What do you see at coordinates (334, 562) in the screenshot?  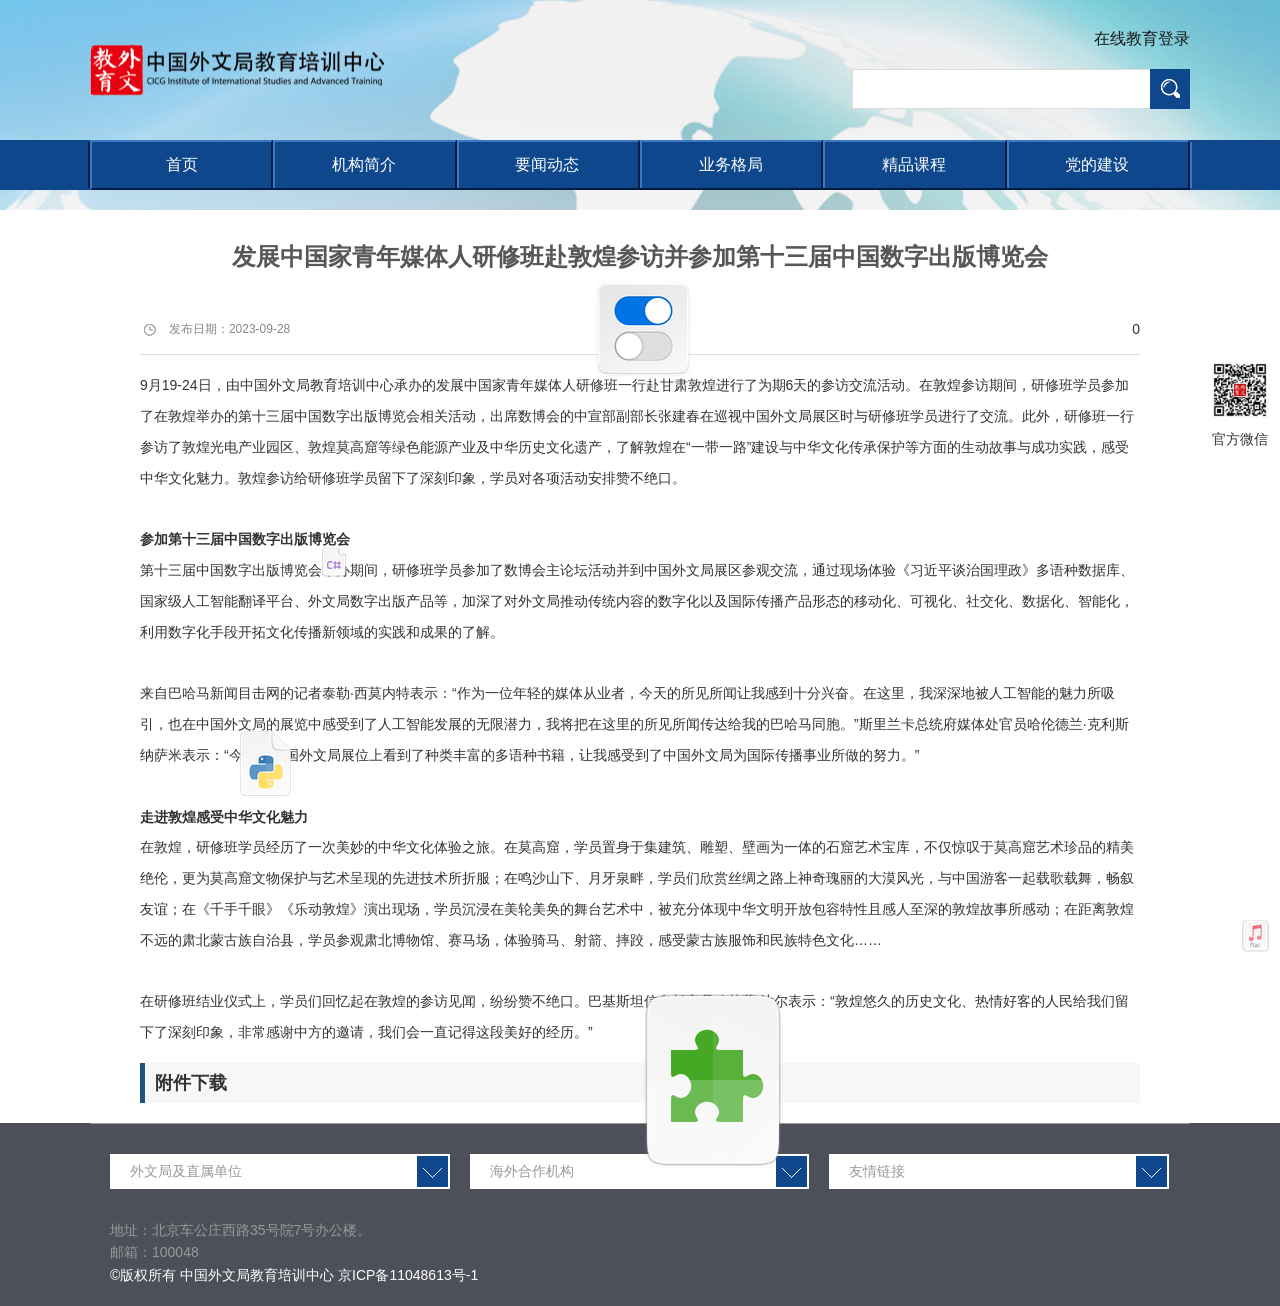 I see `a C# source code file` at bounding box center [334, 562].